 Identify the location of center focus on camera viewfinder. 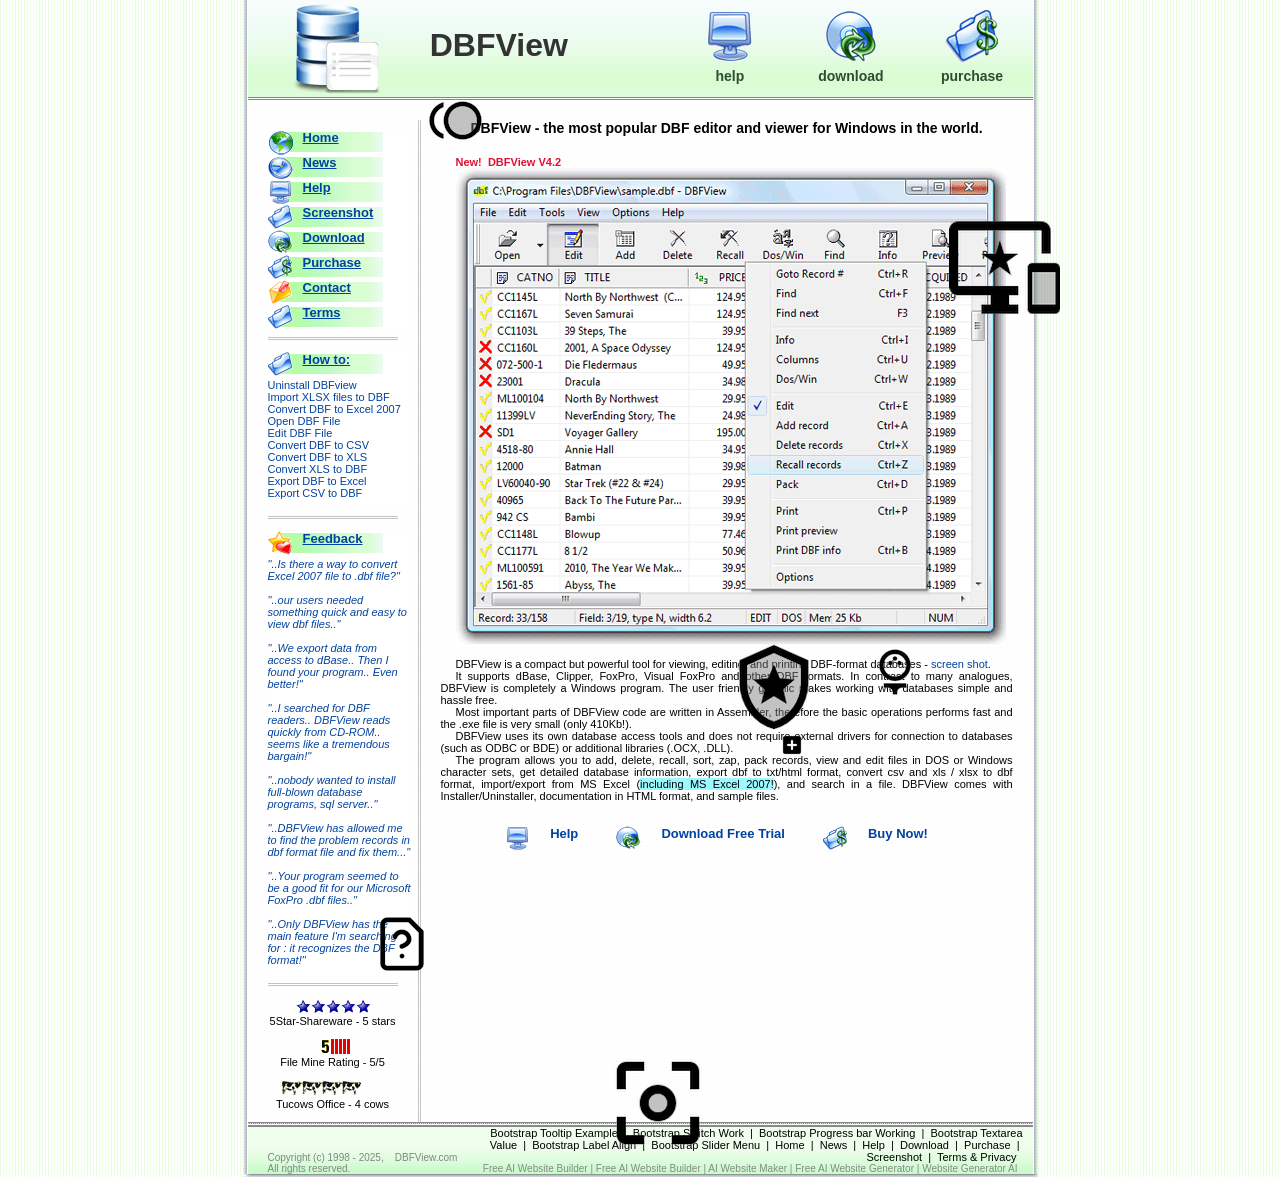
(658, 1103).